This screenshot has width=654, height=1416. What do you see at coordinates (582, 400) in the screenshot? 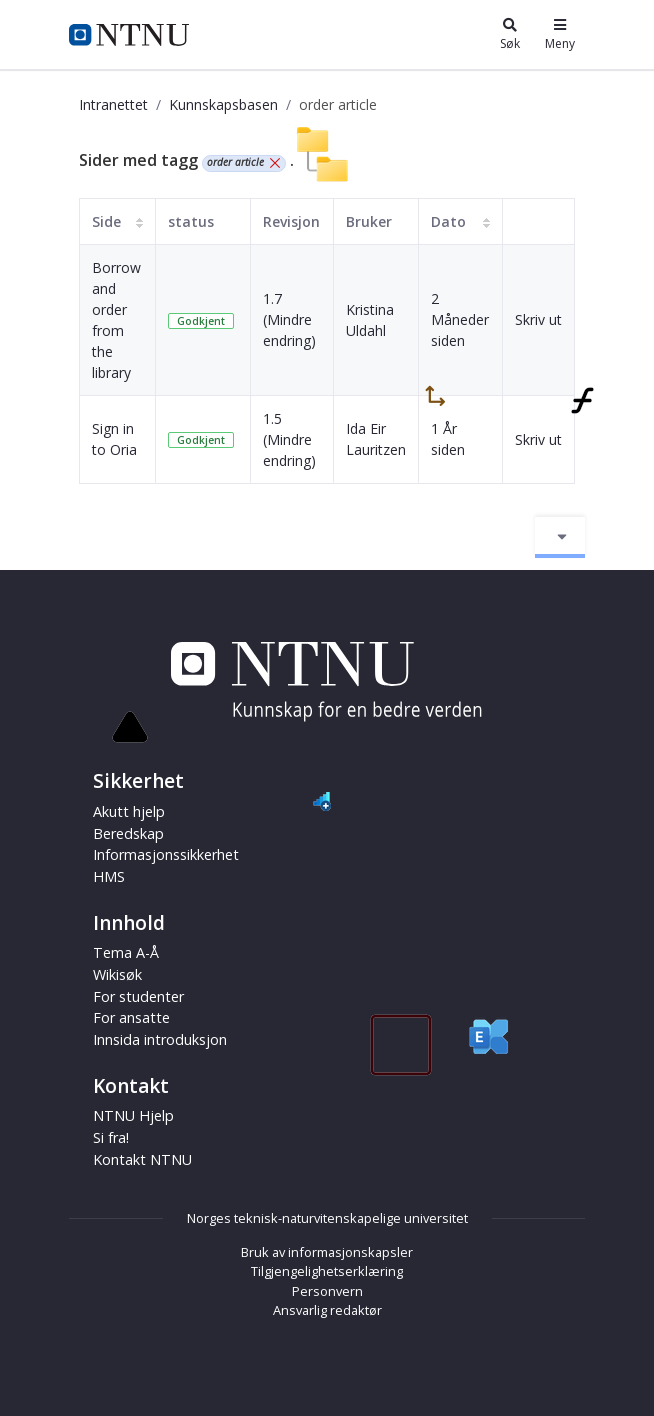
I see `indicates florin or dutch guilder currency` at bounding box center [582, 400].